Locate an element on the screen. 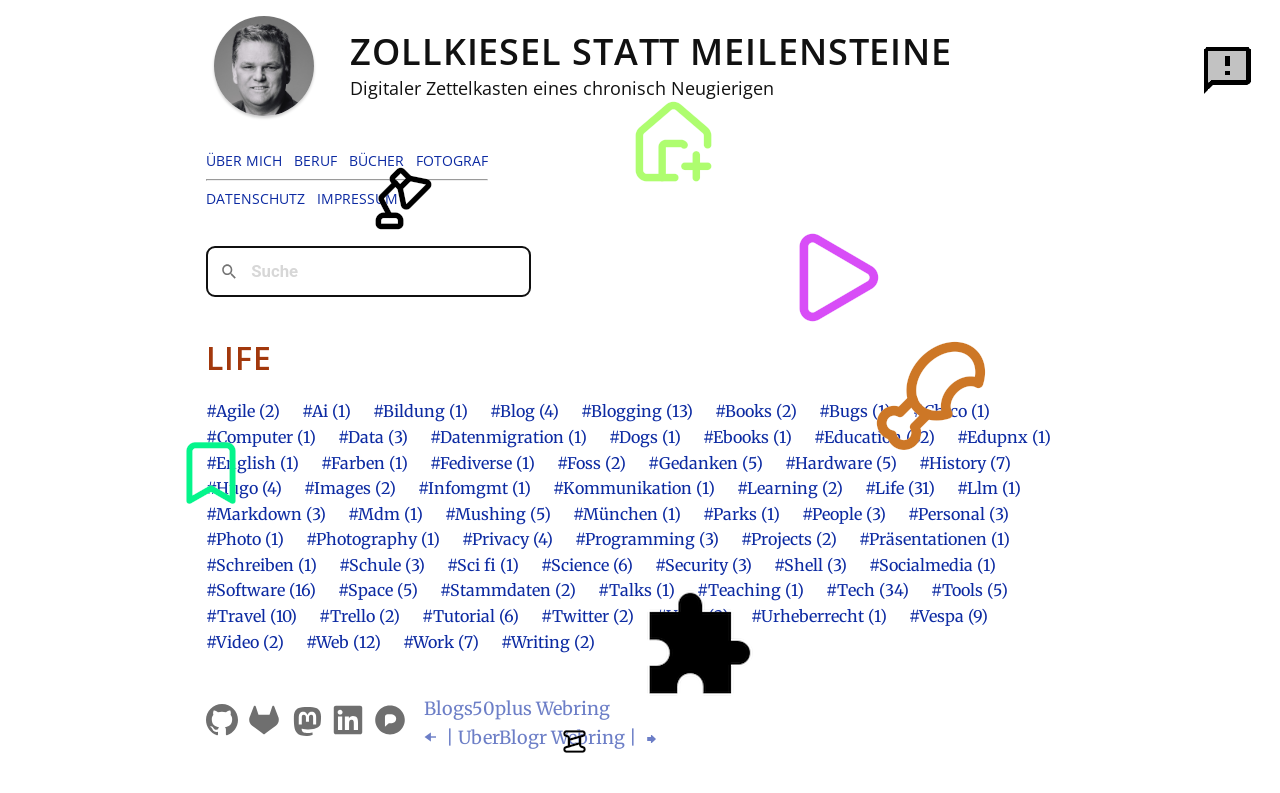  manage browser extensions is located at coordinates (697, 645).